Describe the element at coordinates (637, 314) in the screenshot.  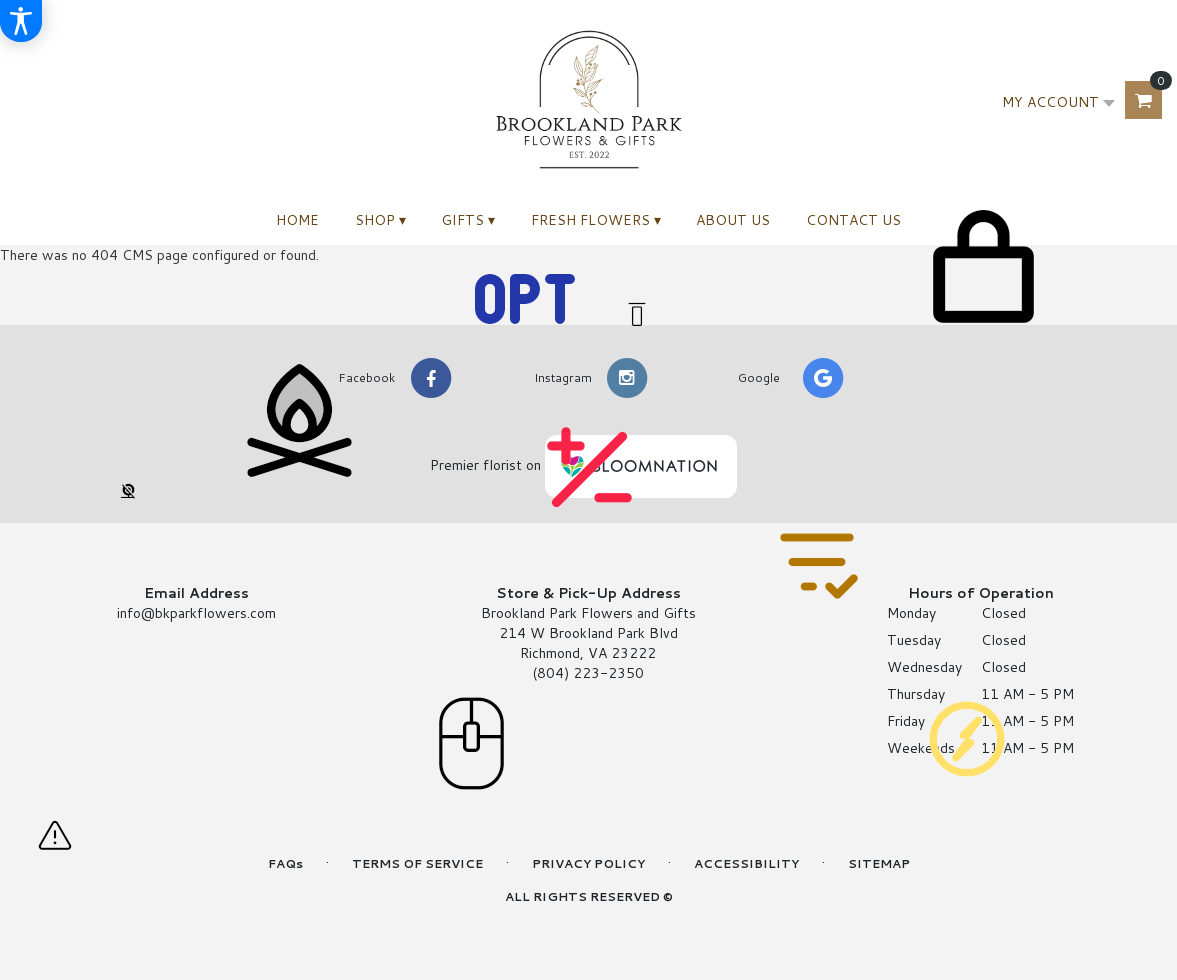
I see `align object to top edge` at that location.